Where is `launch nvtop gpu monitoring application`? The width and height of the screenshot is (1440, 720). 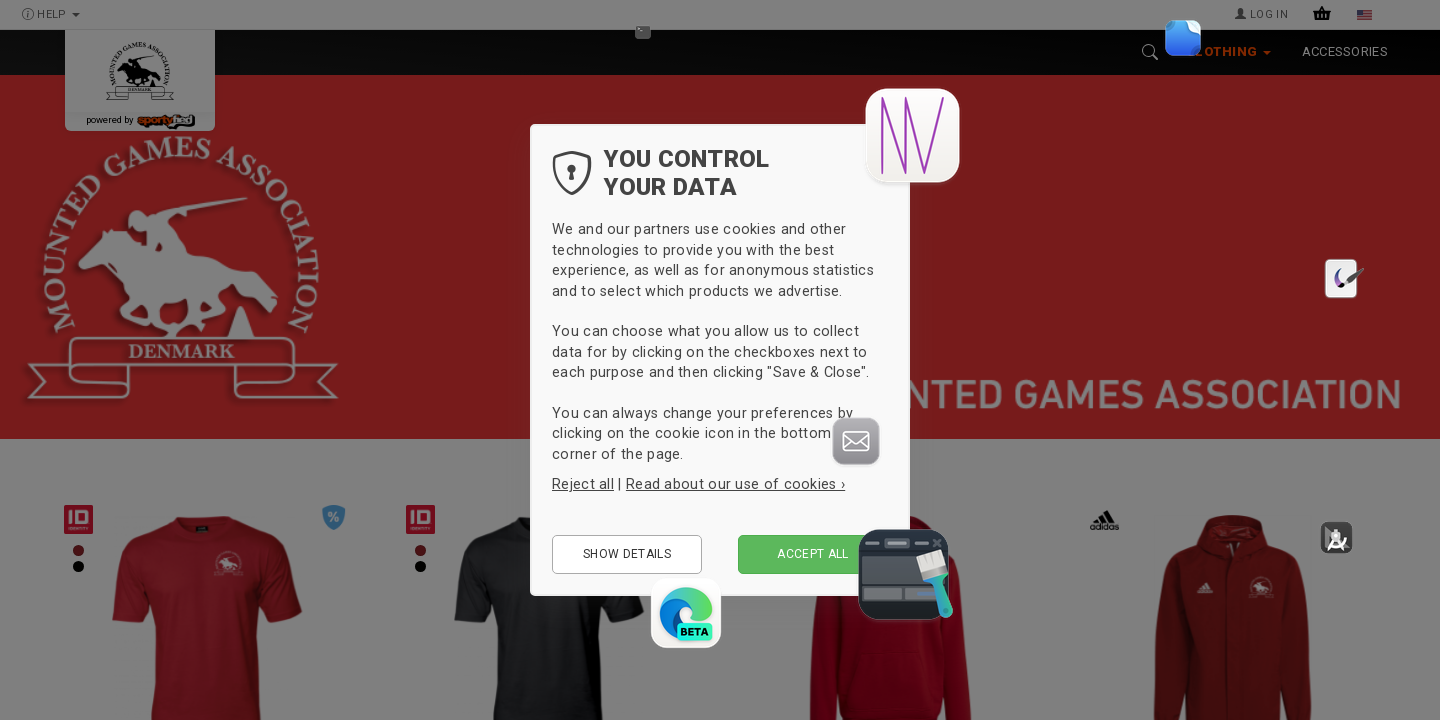
launch nvtop gpu monitoring application is located at coordinates (912, 135).